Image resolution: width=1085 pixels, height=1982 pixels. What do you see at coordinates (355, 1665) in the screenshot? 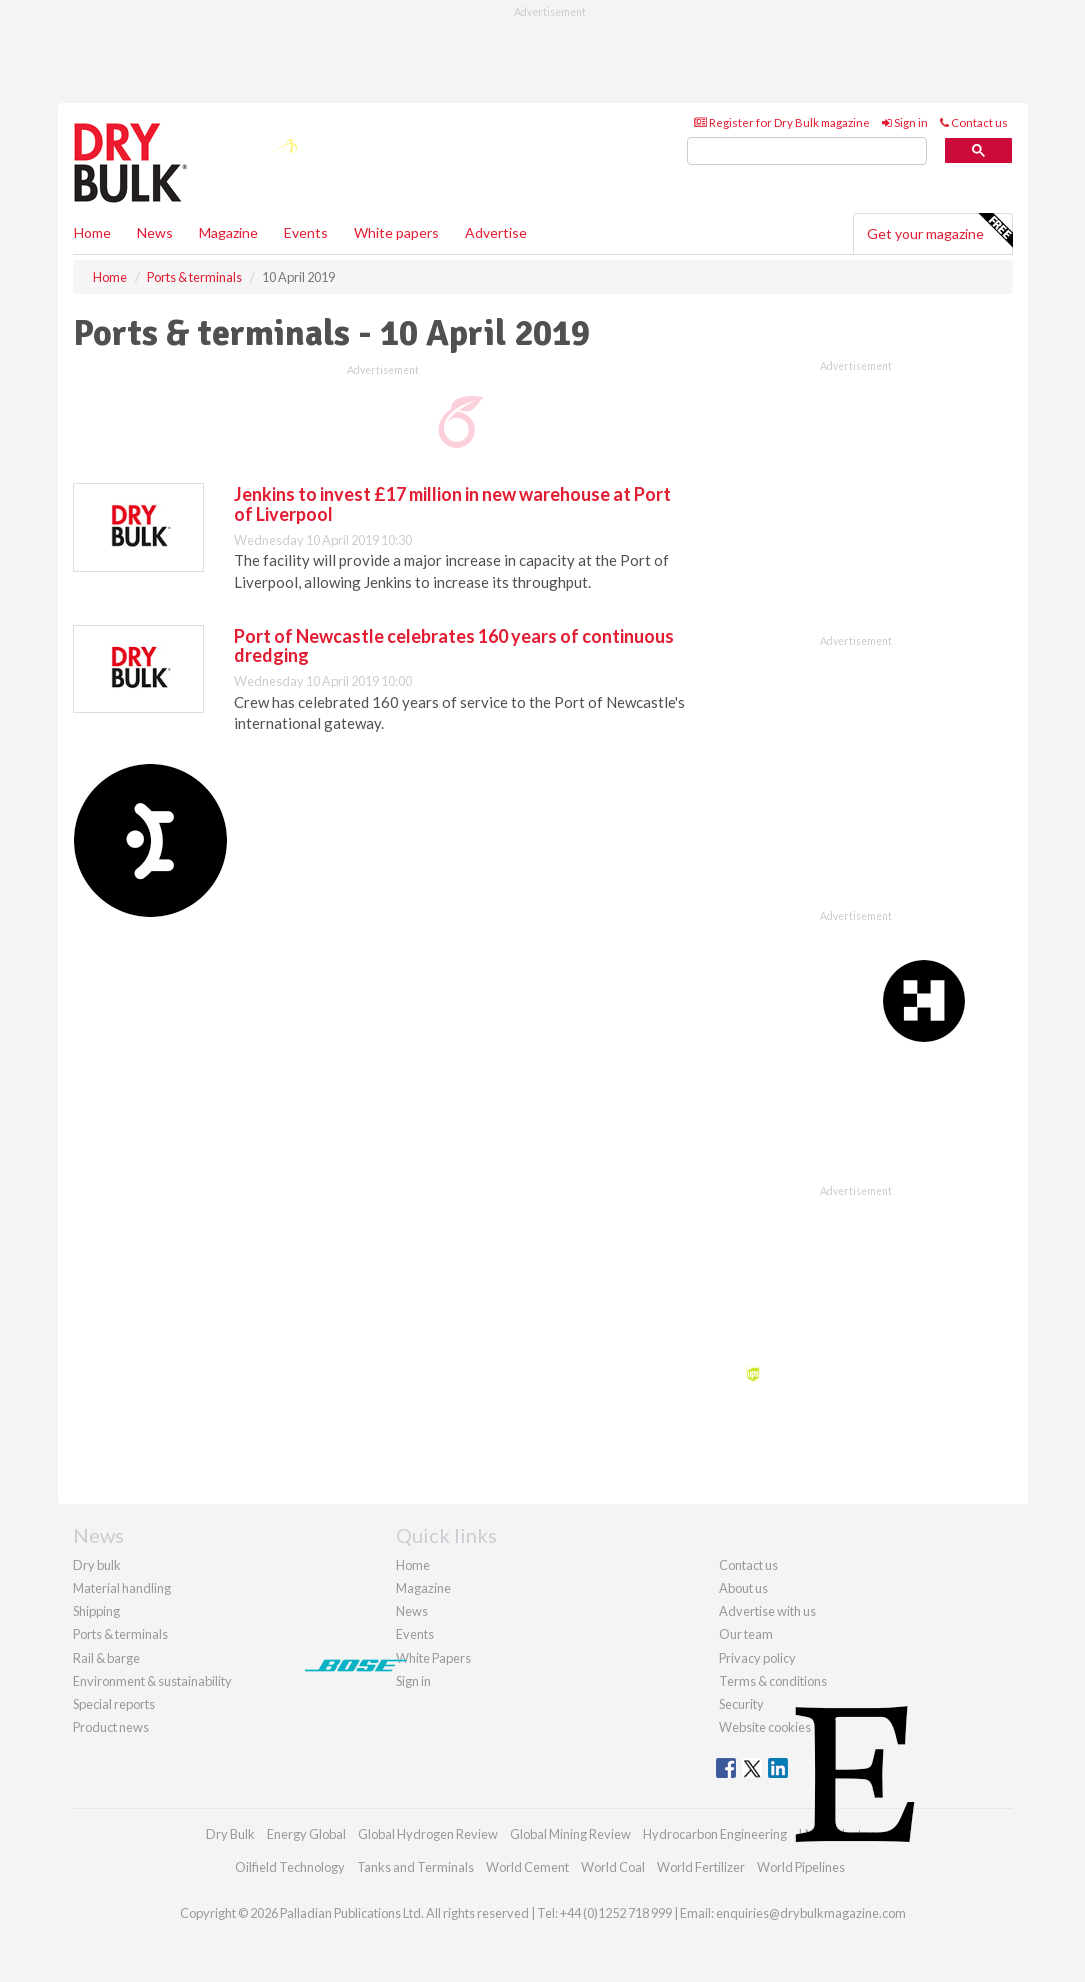
I see `visit the Bose website or store` at bounding box center [355, 1665].